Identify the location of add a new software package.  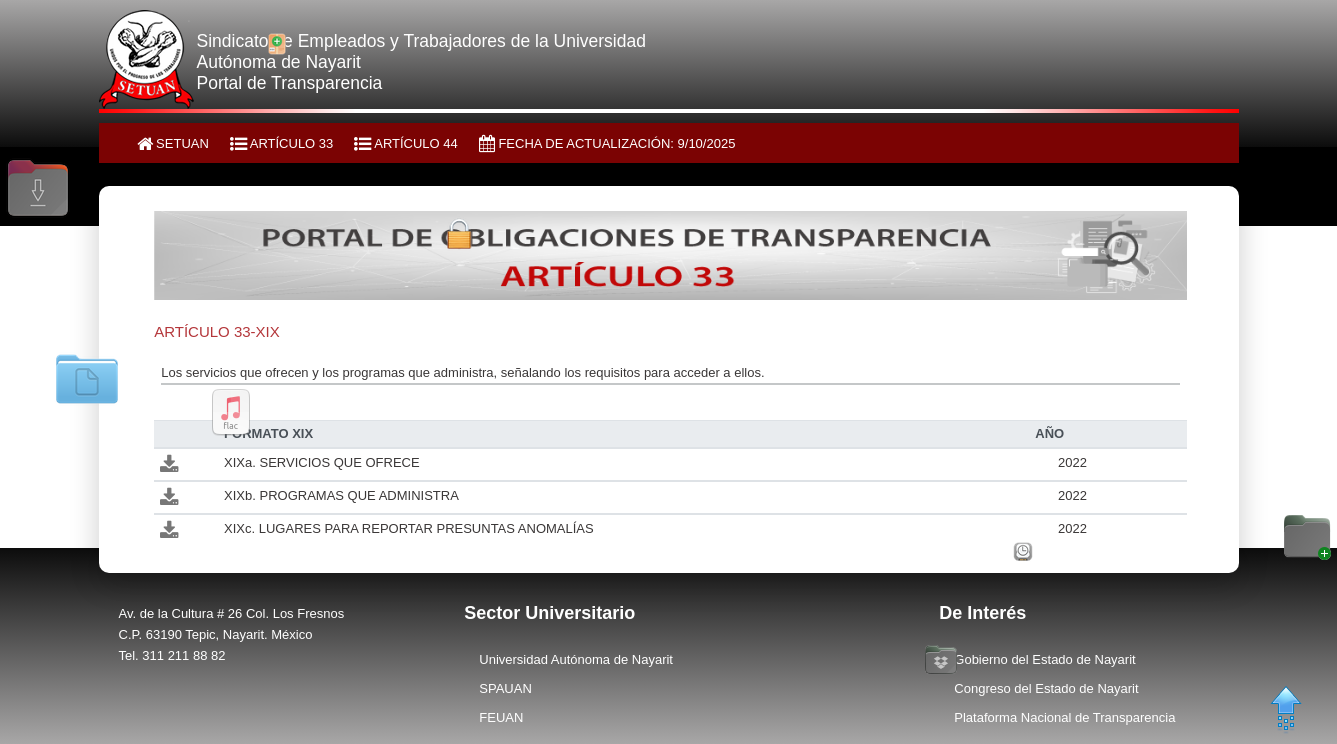
(277, 44).